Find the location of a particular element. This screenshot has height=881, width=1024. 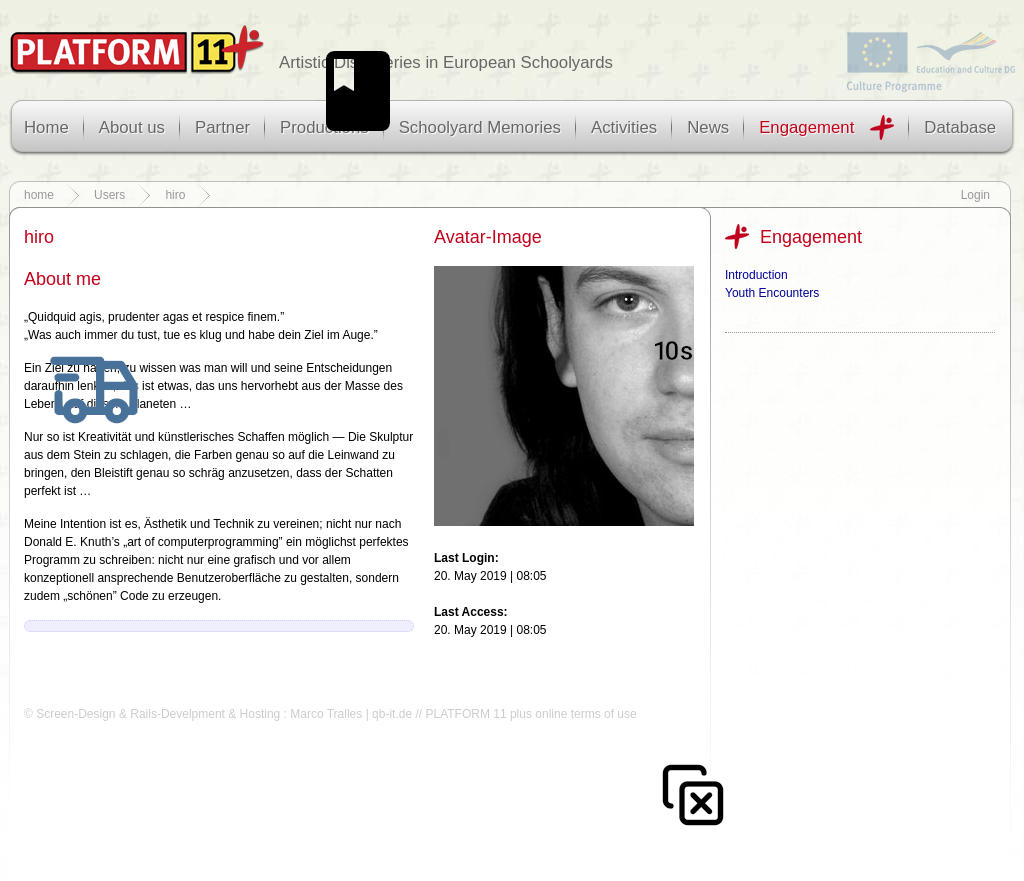

set a 10-second timer is located at coordinates (673, 350).